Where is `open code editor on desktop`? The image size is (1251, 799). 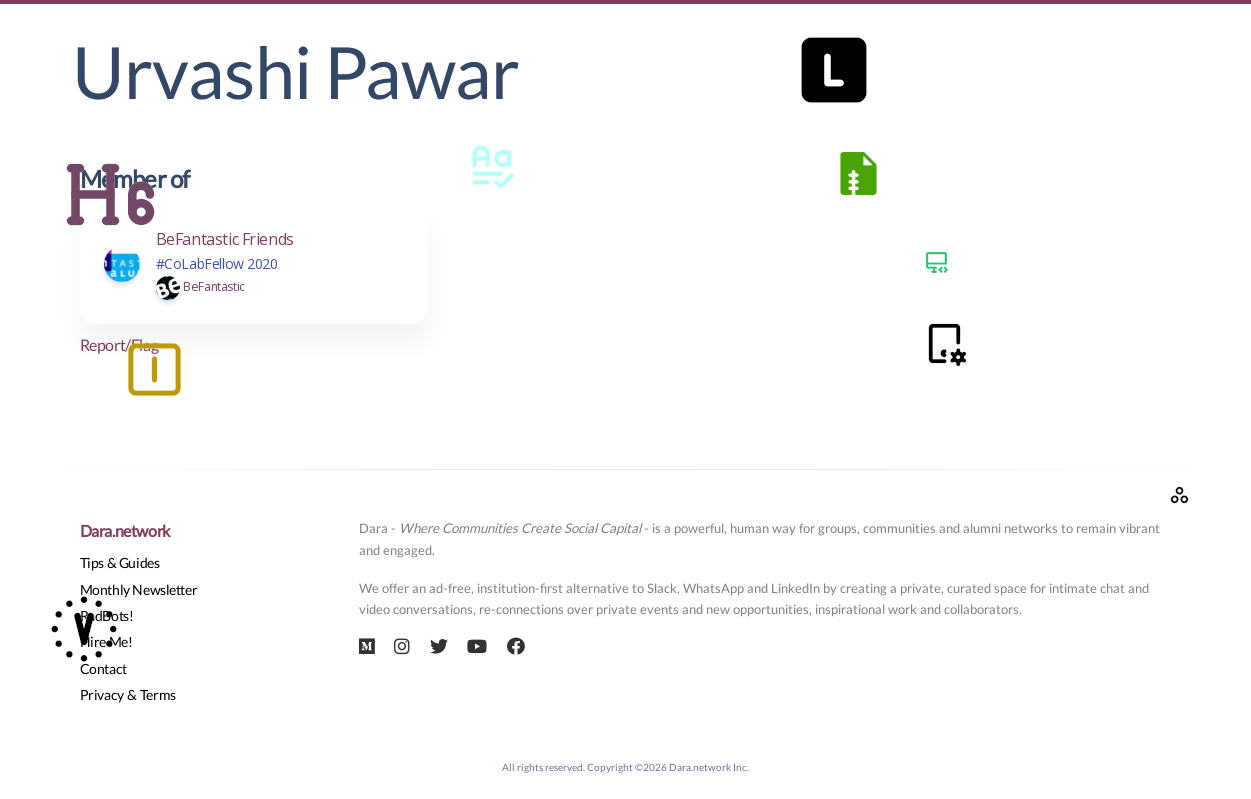 open code editor on desktop is located at coordinates (936, 262).